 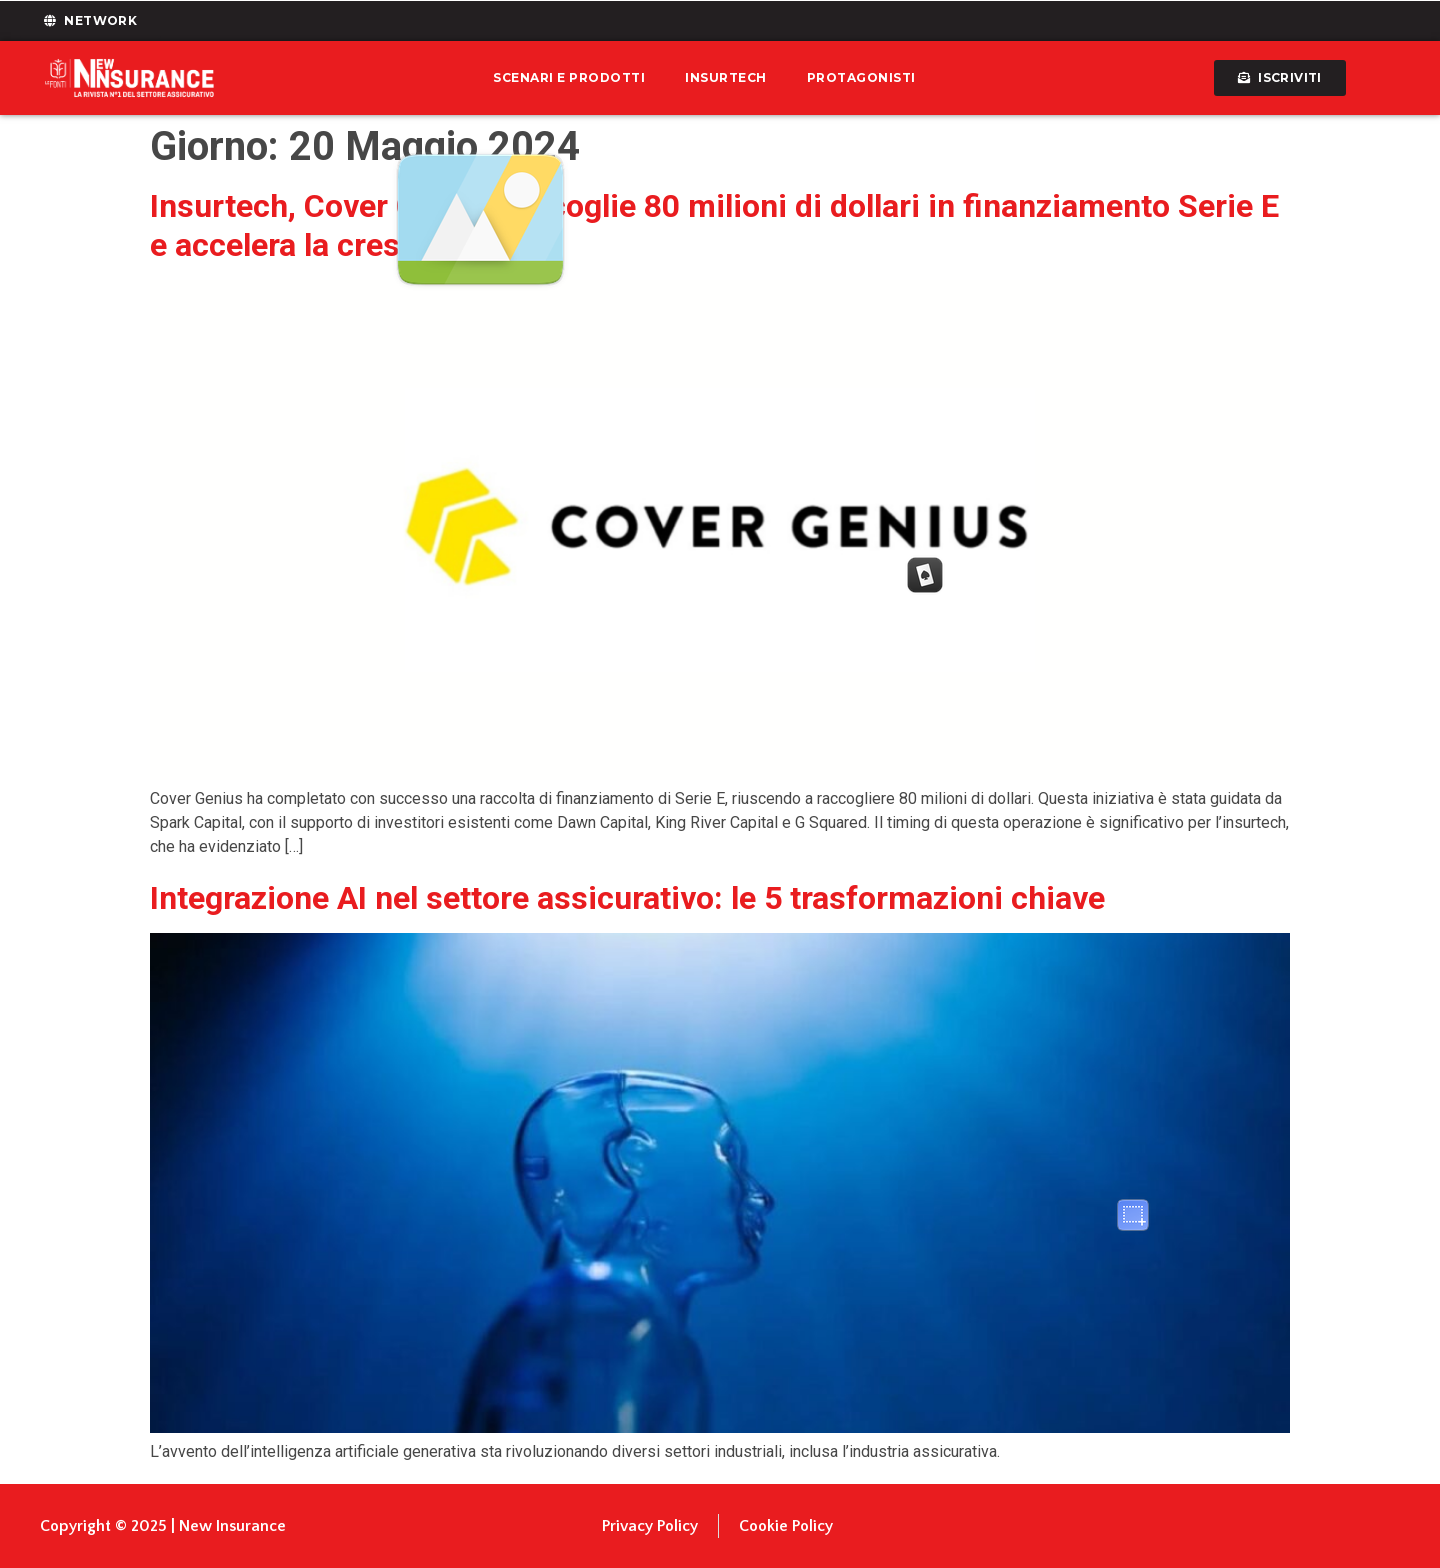 What do you see at coordinates (480, 219) in the screenshot?
I see `open the photos app` at bounding box center [480, 219].